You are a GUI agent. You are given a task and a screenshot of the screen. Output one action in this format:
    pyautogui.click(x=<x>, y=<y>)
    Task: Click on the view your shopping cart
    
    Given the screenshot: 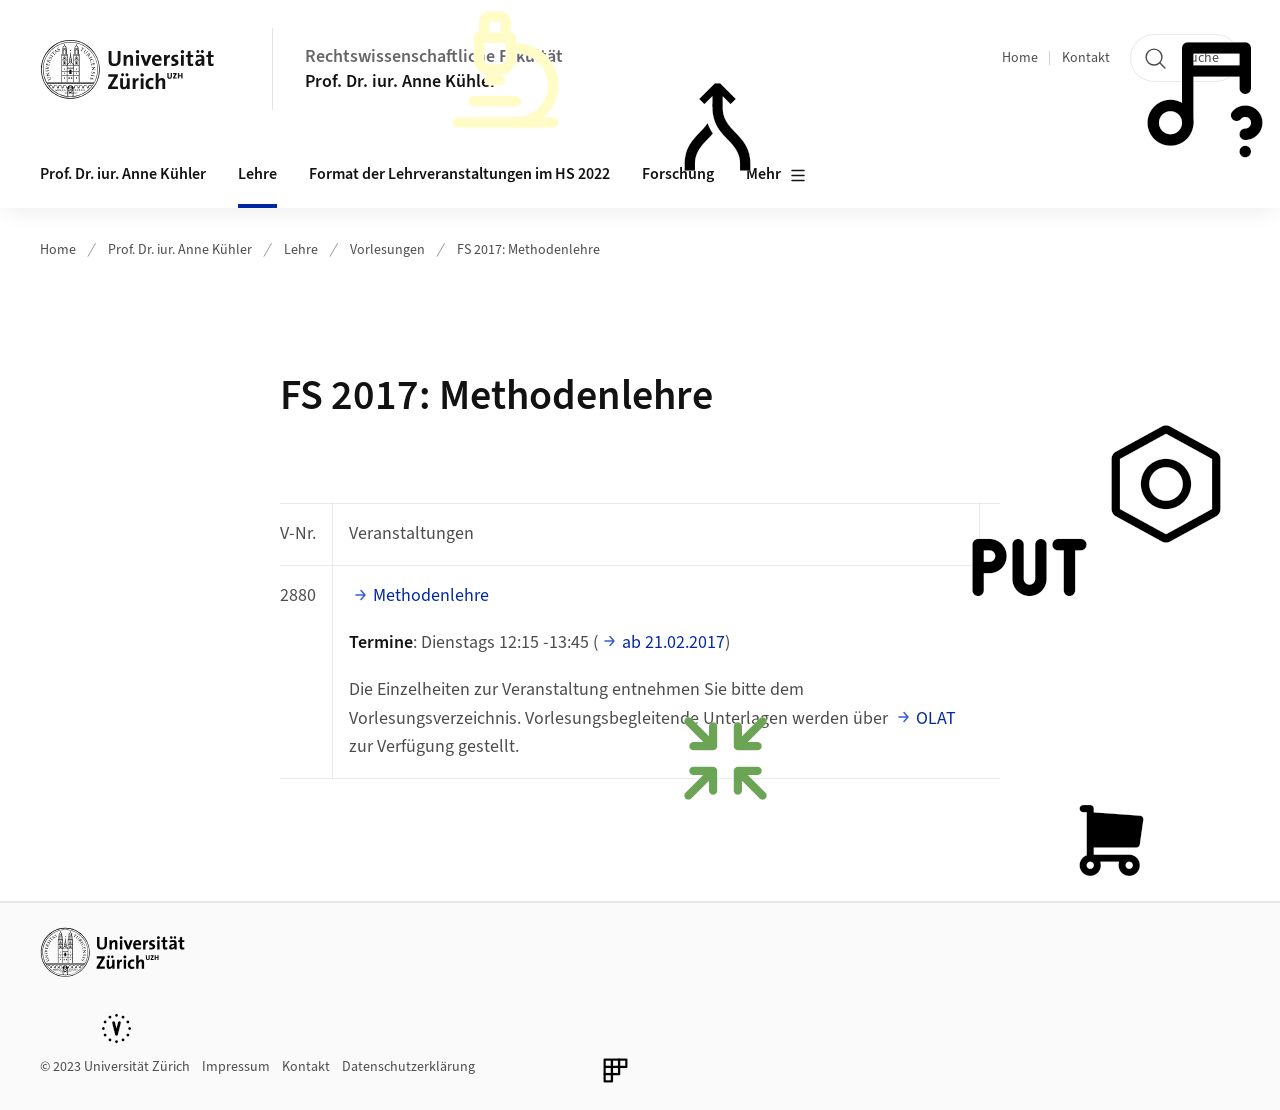 What is the action you would take?
    pyautogui.click(x=1111, y=840)
    